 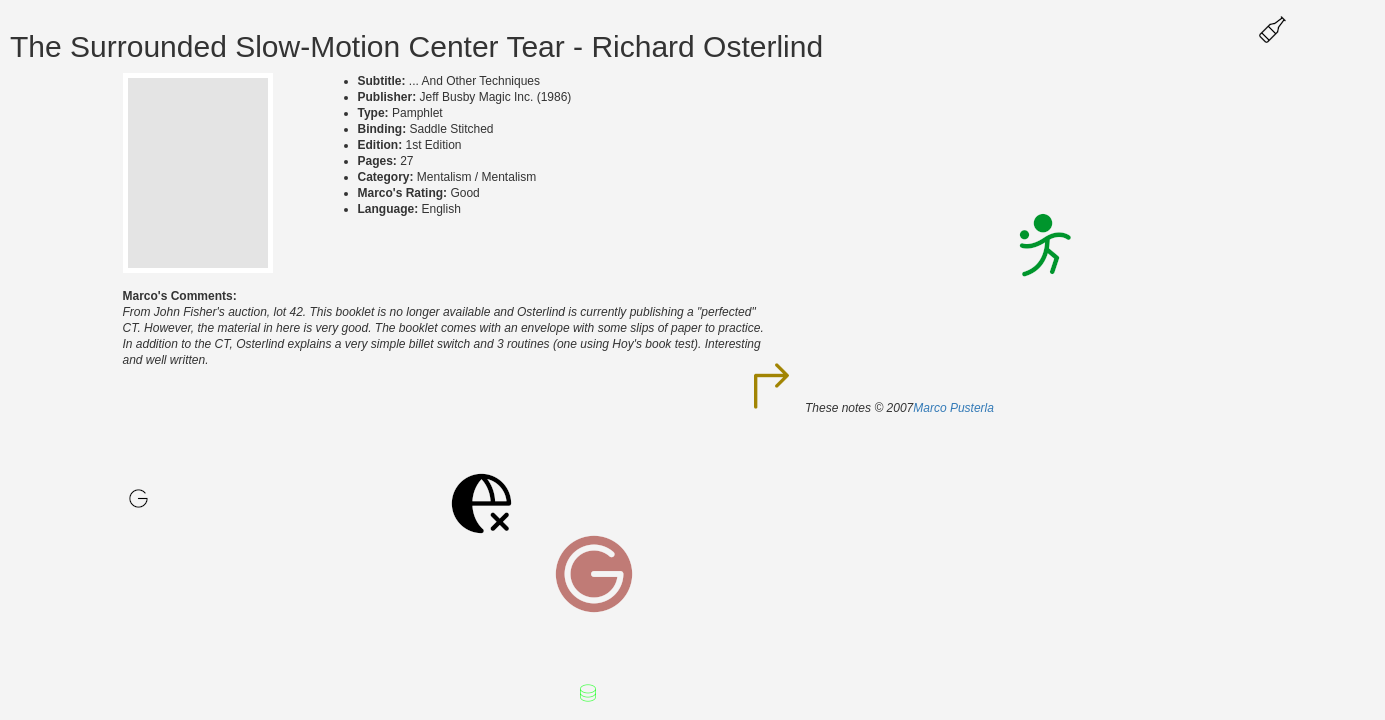 What do you see at coordinates (768, 386) in the screenshot?
I see `forward or share content` at bounding box center [768, 386].